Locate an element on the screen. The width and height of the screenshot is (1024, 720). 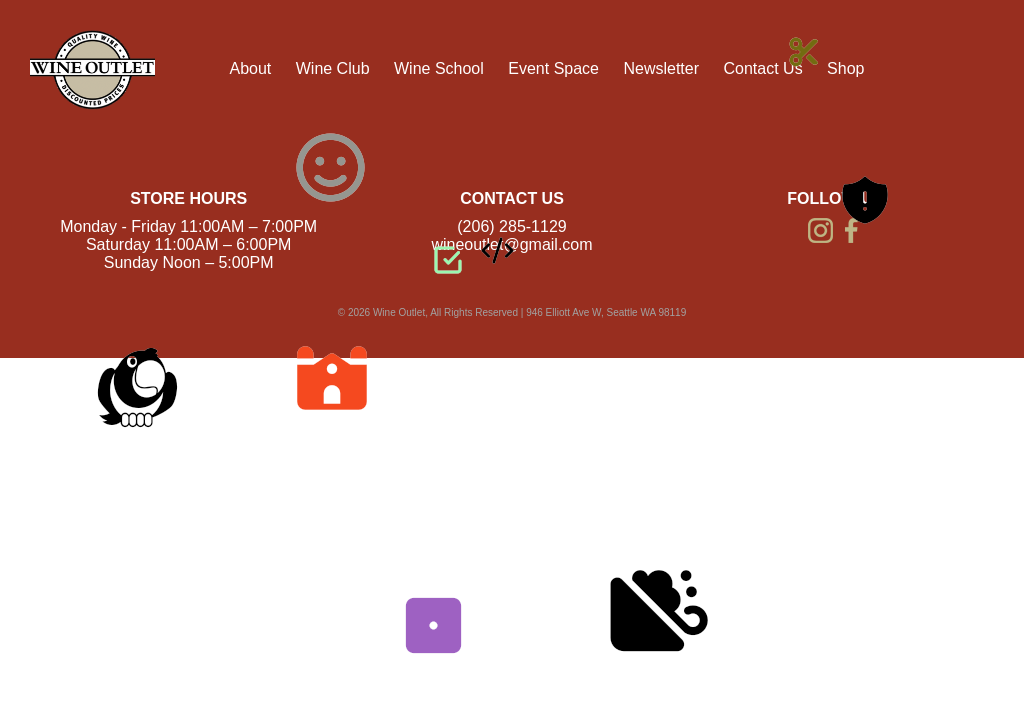
view or edit source code is located at coordinates (497, 250).